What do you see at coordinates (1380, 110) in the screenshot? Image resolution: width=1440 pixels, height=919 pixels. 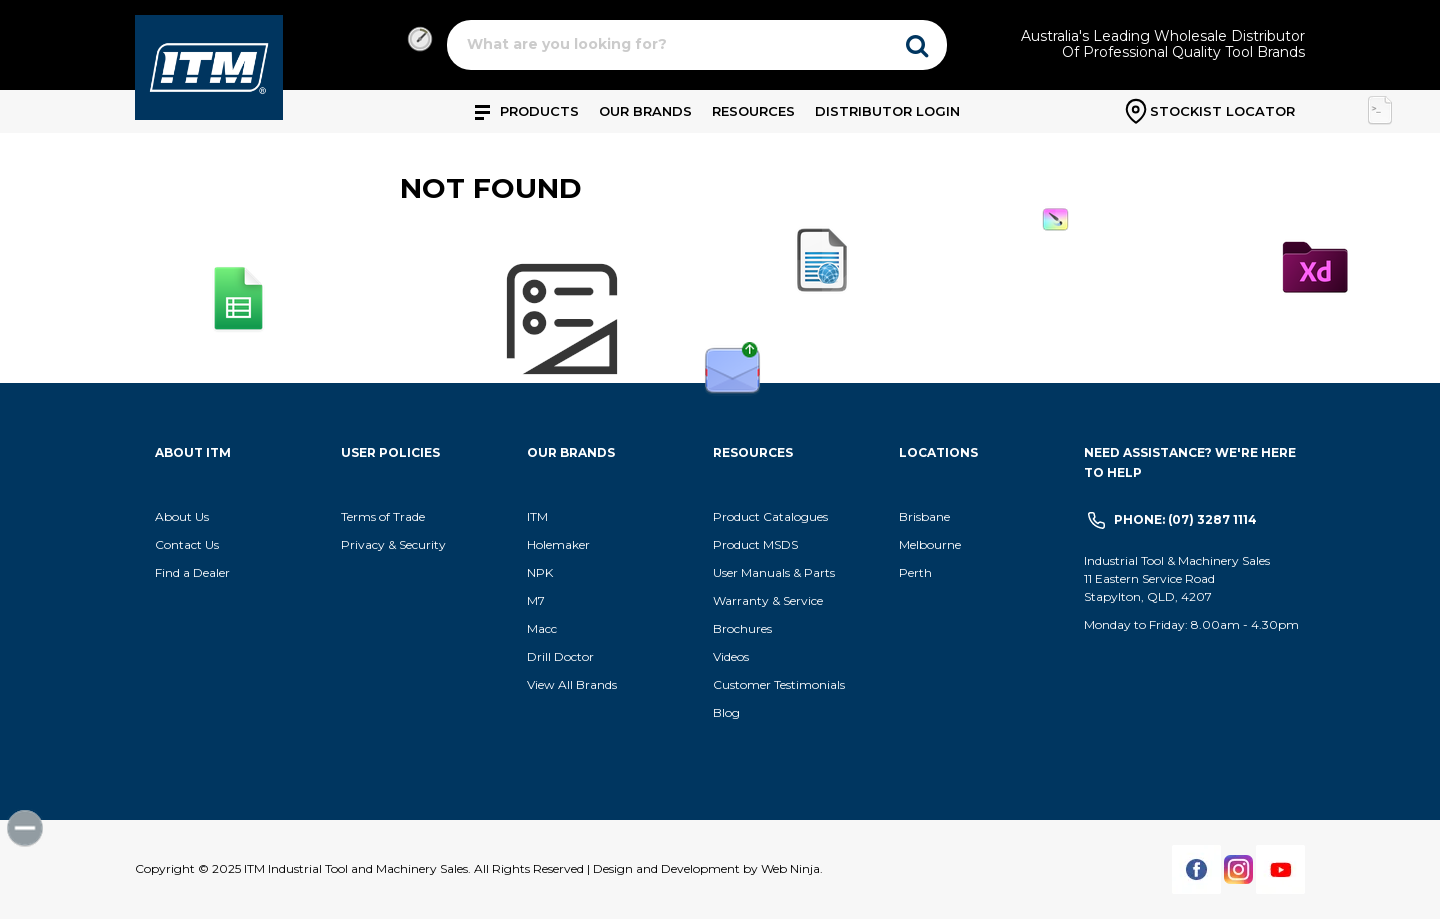 I see `shell script or terminal executable file` at bounding box center [1380, 110].